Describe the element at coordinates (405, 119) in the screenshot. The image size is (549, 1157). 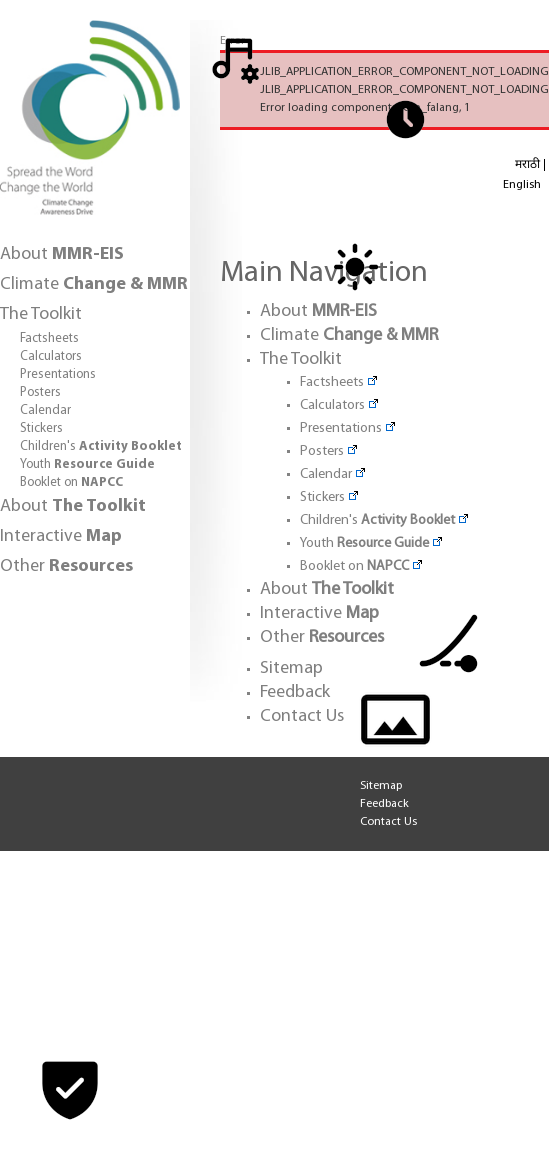
I see `view time or clock settings` at that location.